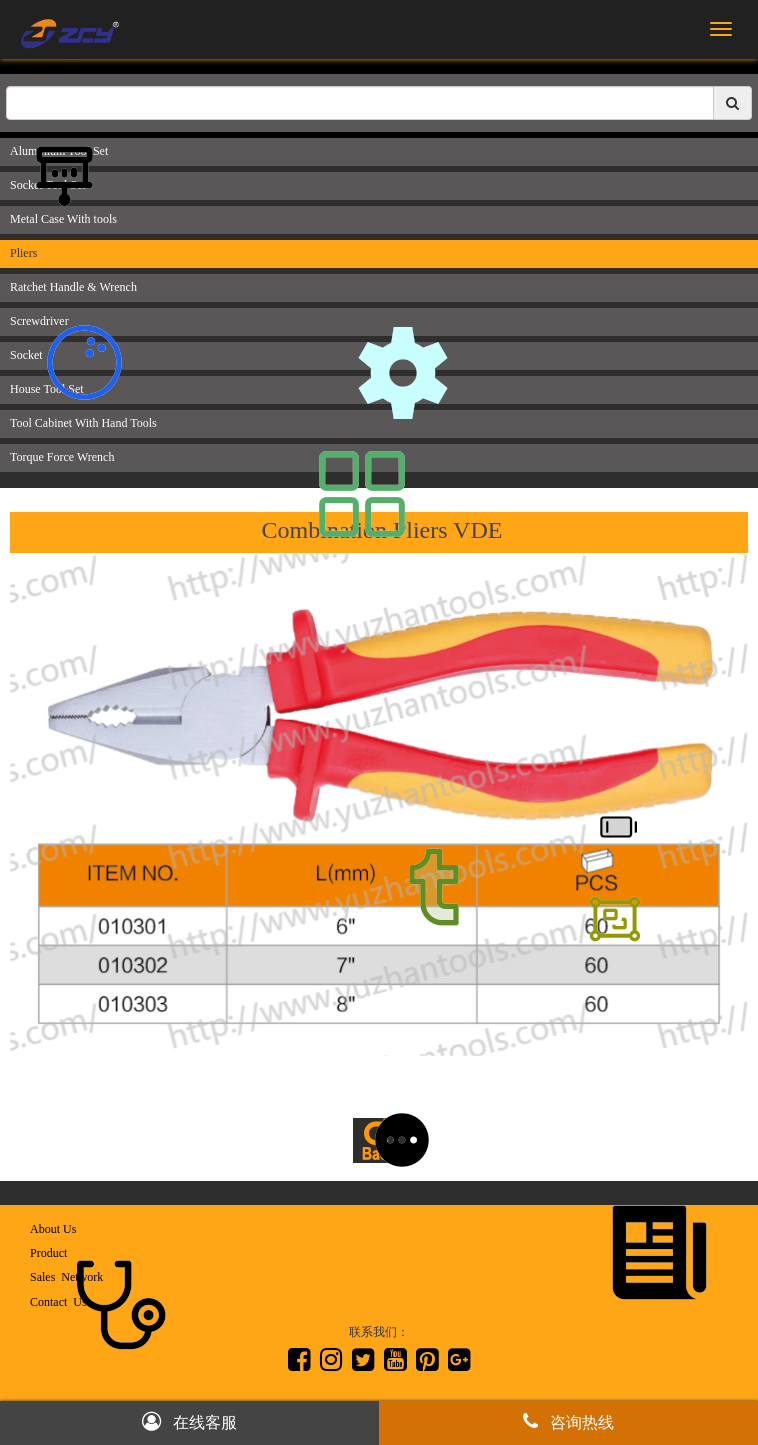 The width and height of the screenshot is (758, 1445). I want to click on access bowling game or activity, so click(84, 362).